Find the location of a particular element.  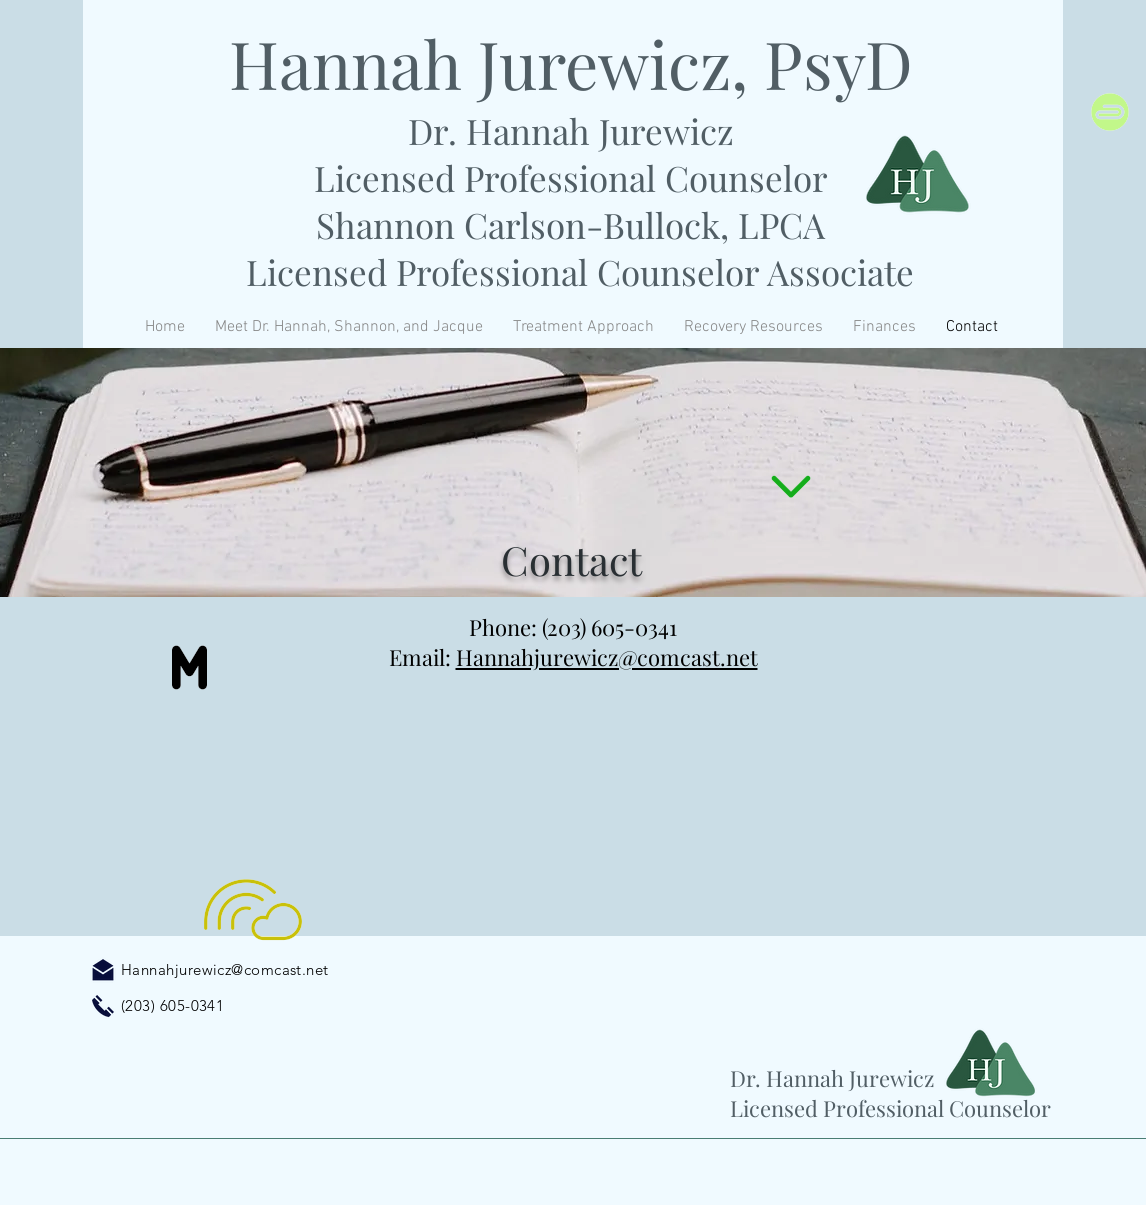

attach a file to your message is located at coordinates (1110, 112).